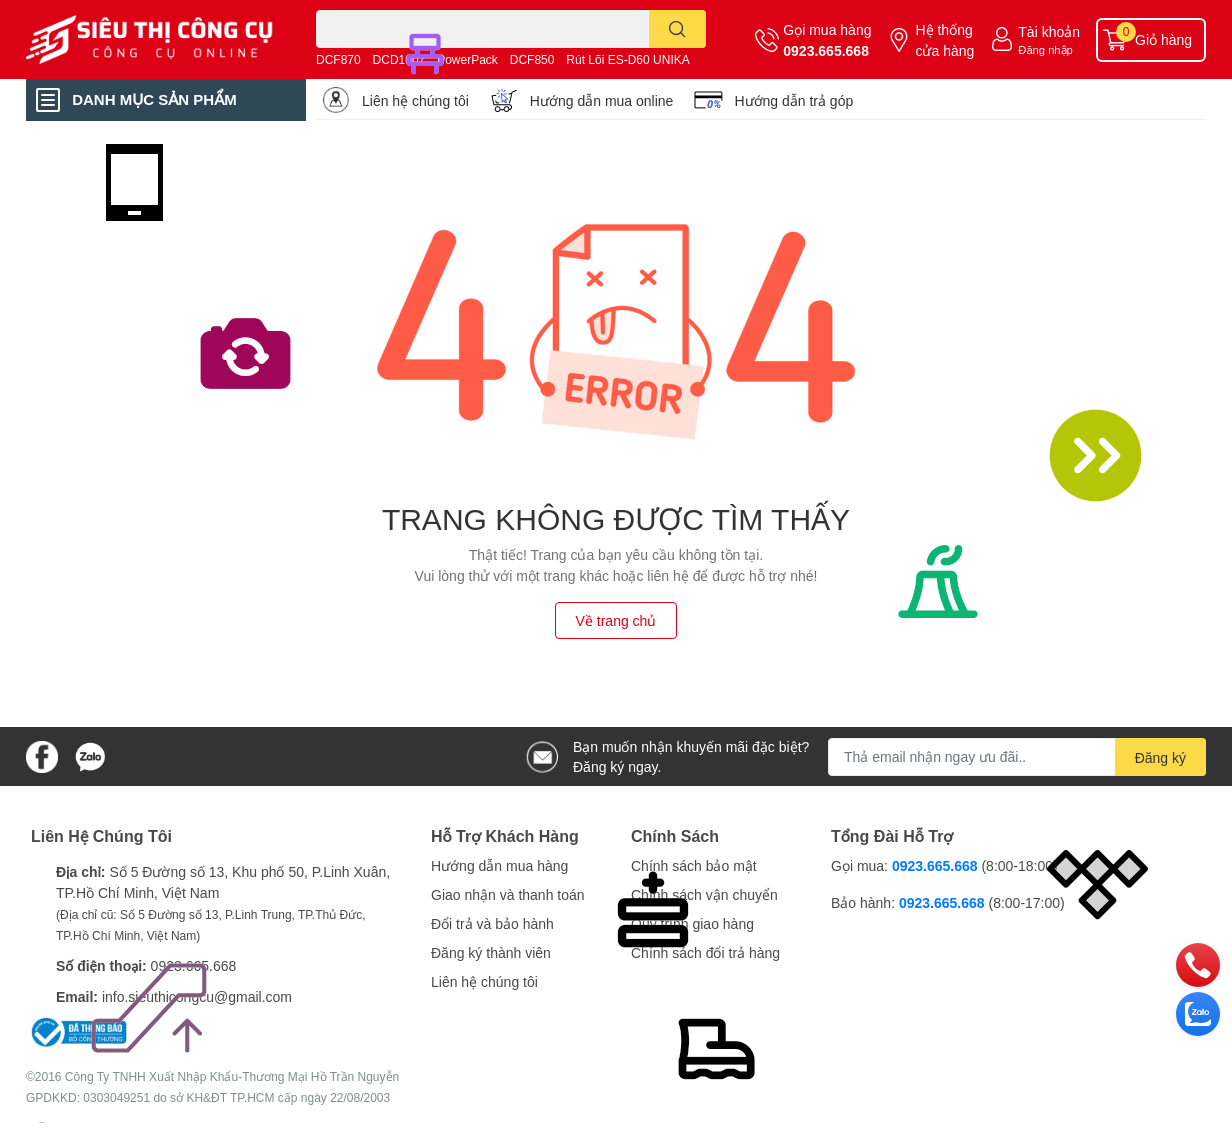  Describe the element at coordinates (149, 1008) in the screenshot. I see `indicates escalator going up` at that location.